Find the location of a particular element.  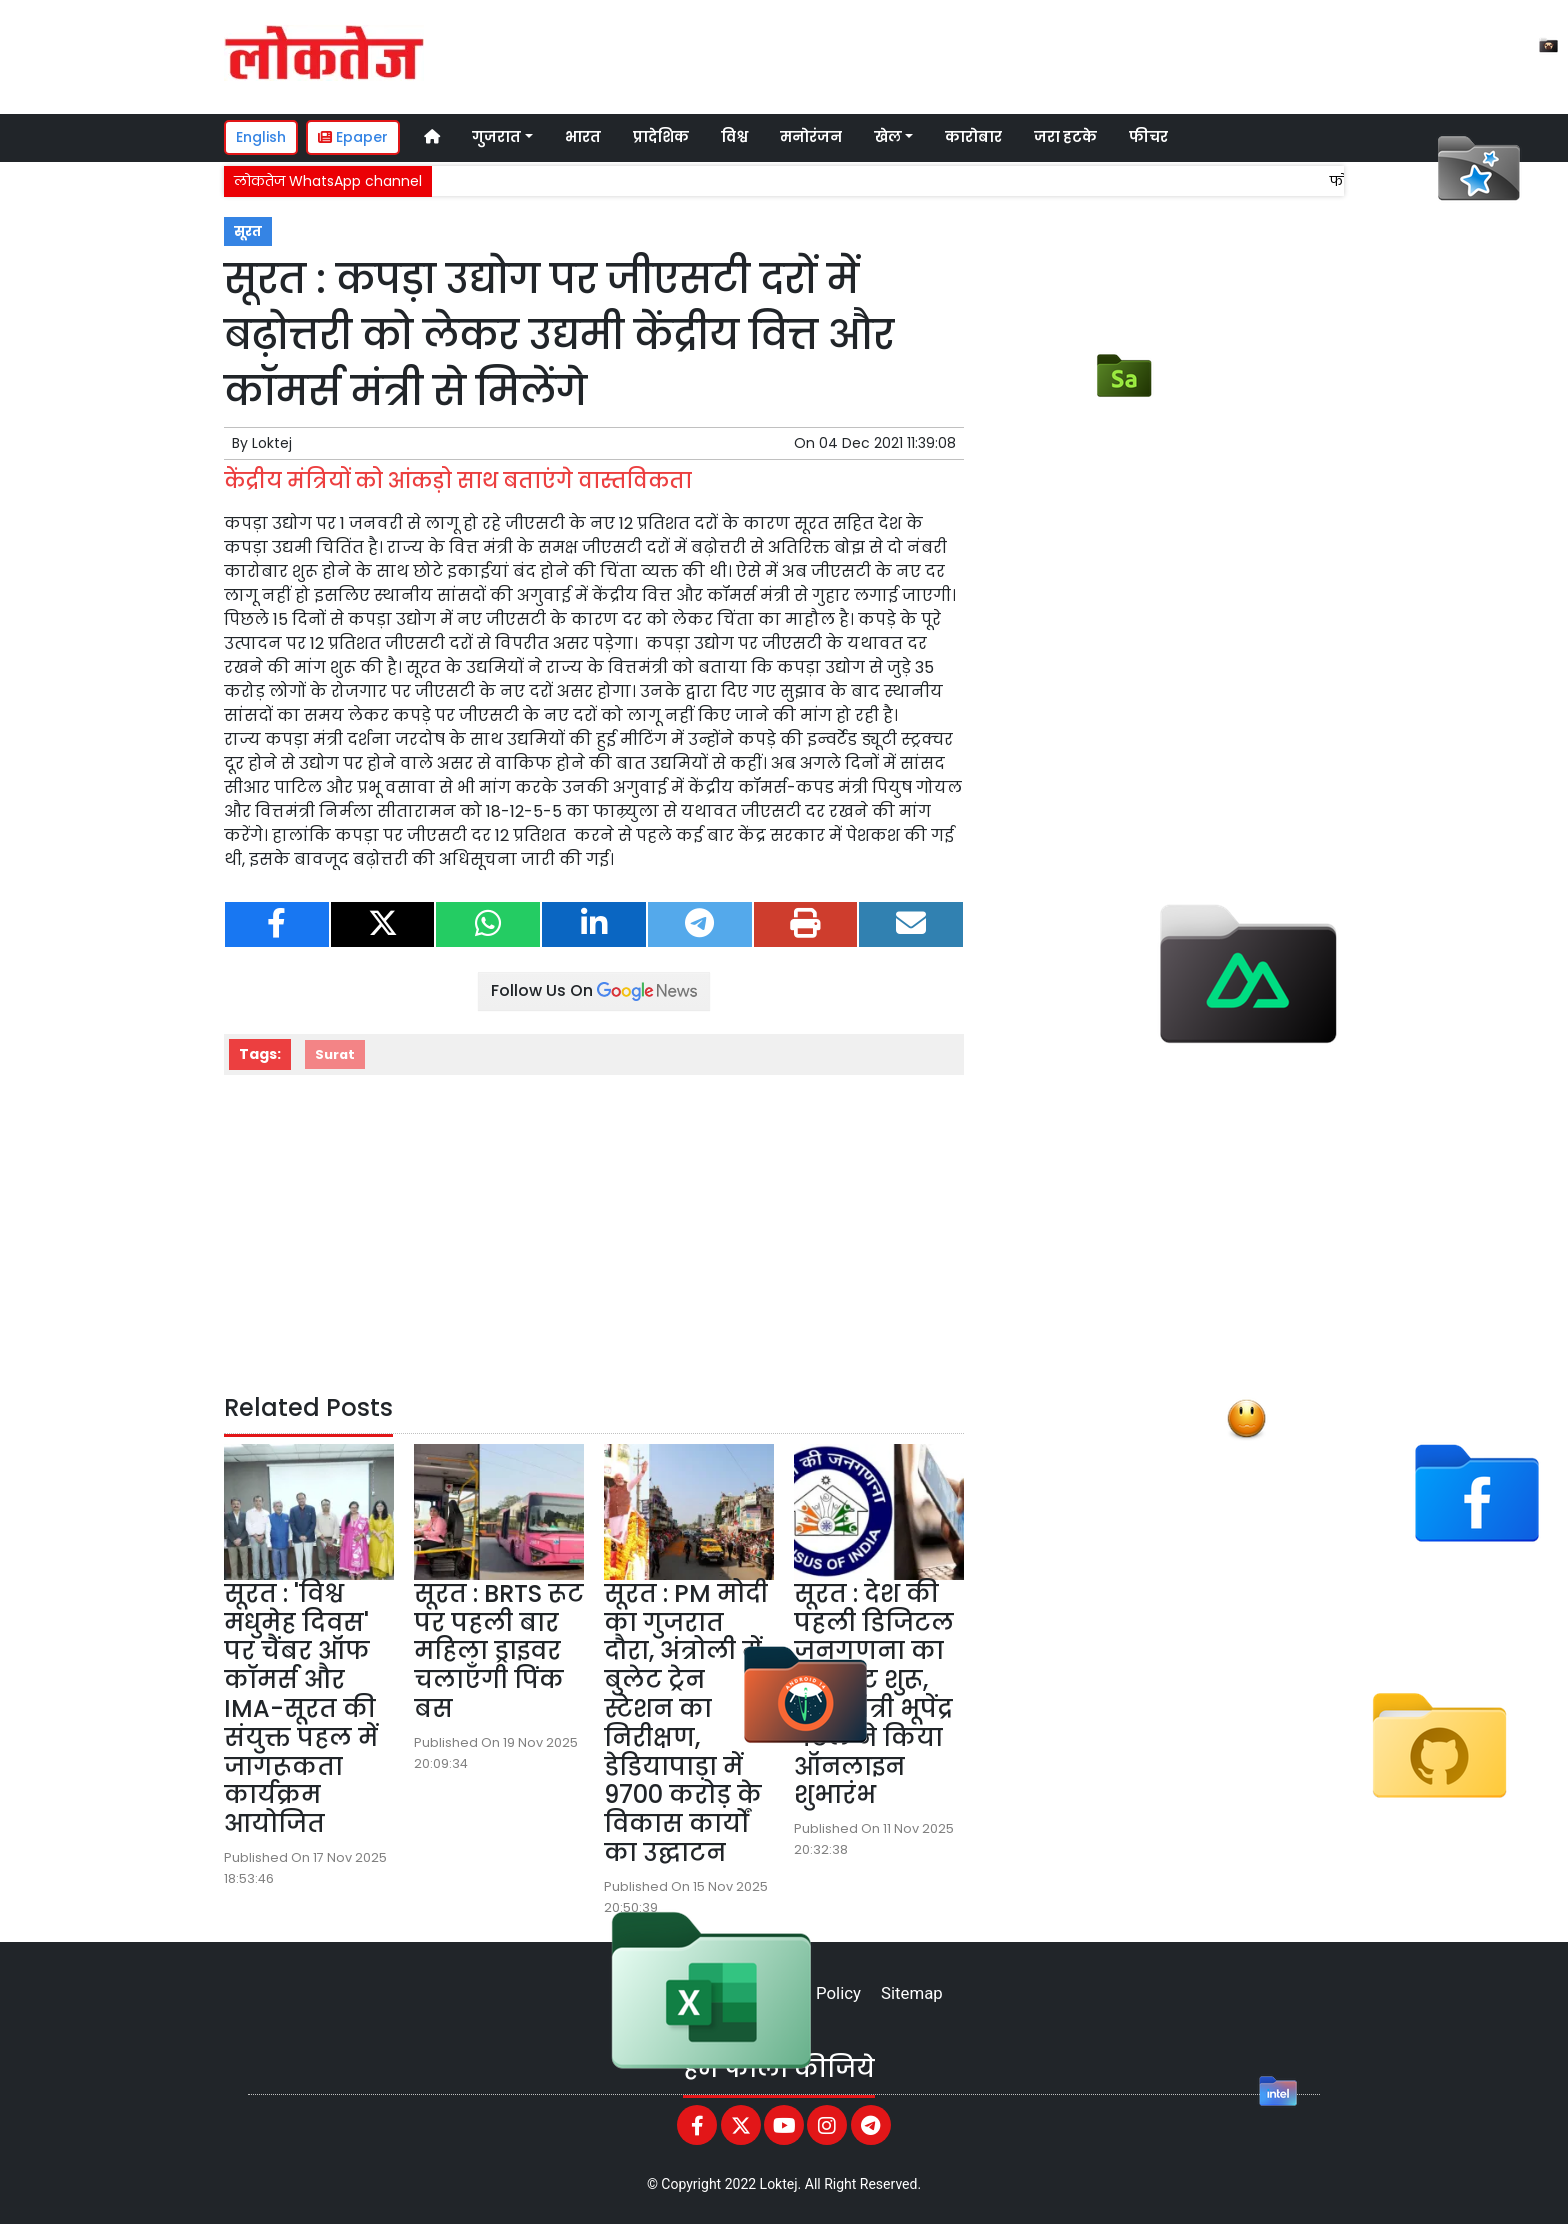

open your Anki flashcard collection folder is located at coordinates (1478, 170).